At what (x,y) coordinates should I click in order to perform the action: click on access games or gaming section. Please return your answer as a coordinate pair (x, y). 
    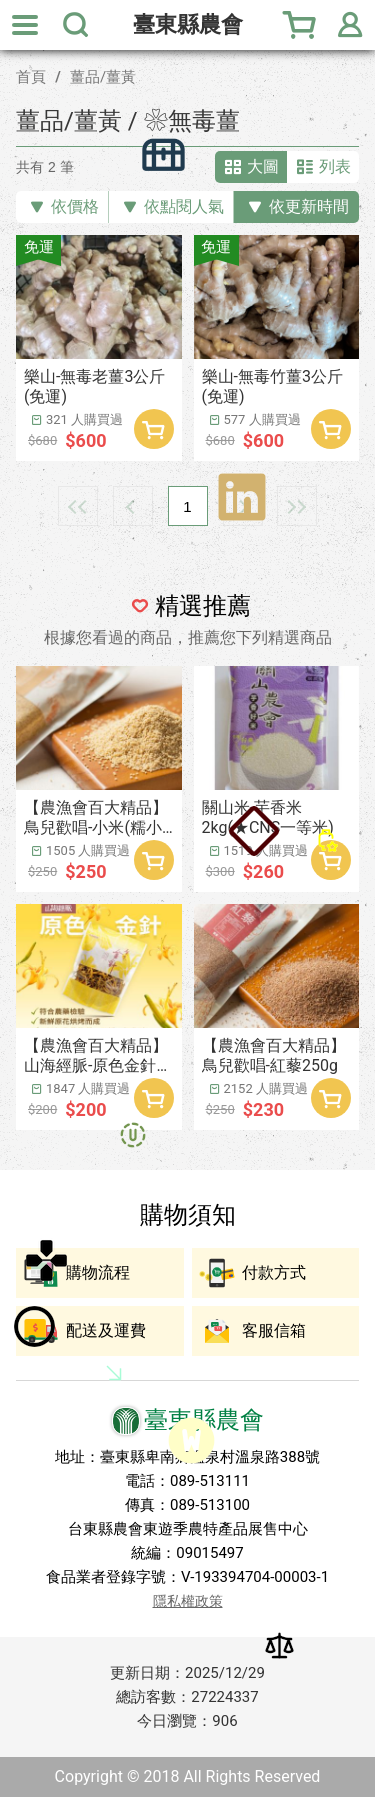
    Looking at the image, I should click on (46, 1260).